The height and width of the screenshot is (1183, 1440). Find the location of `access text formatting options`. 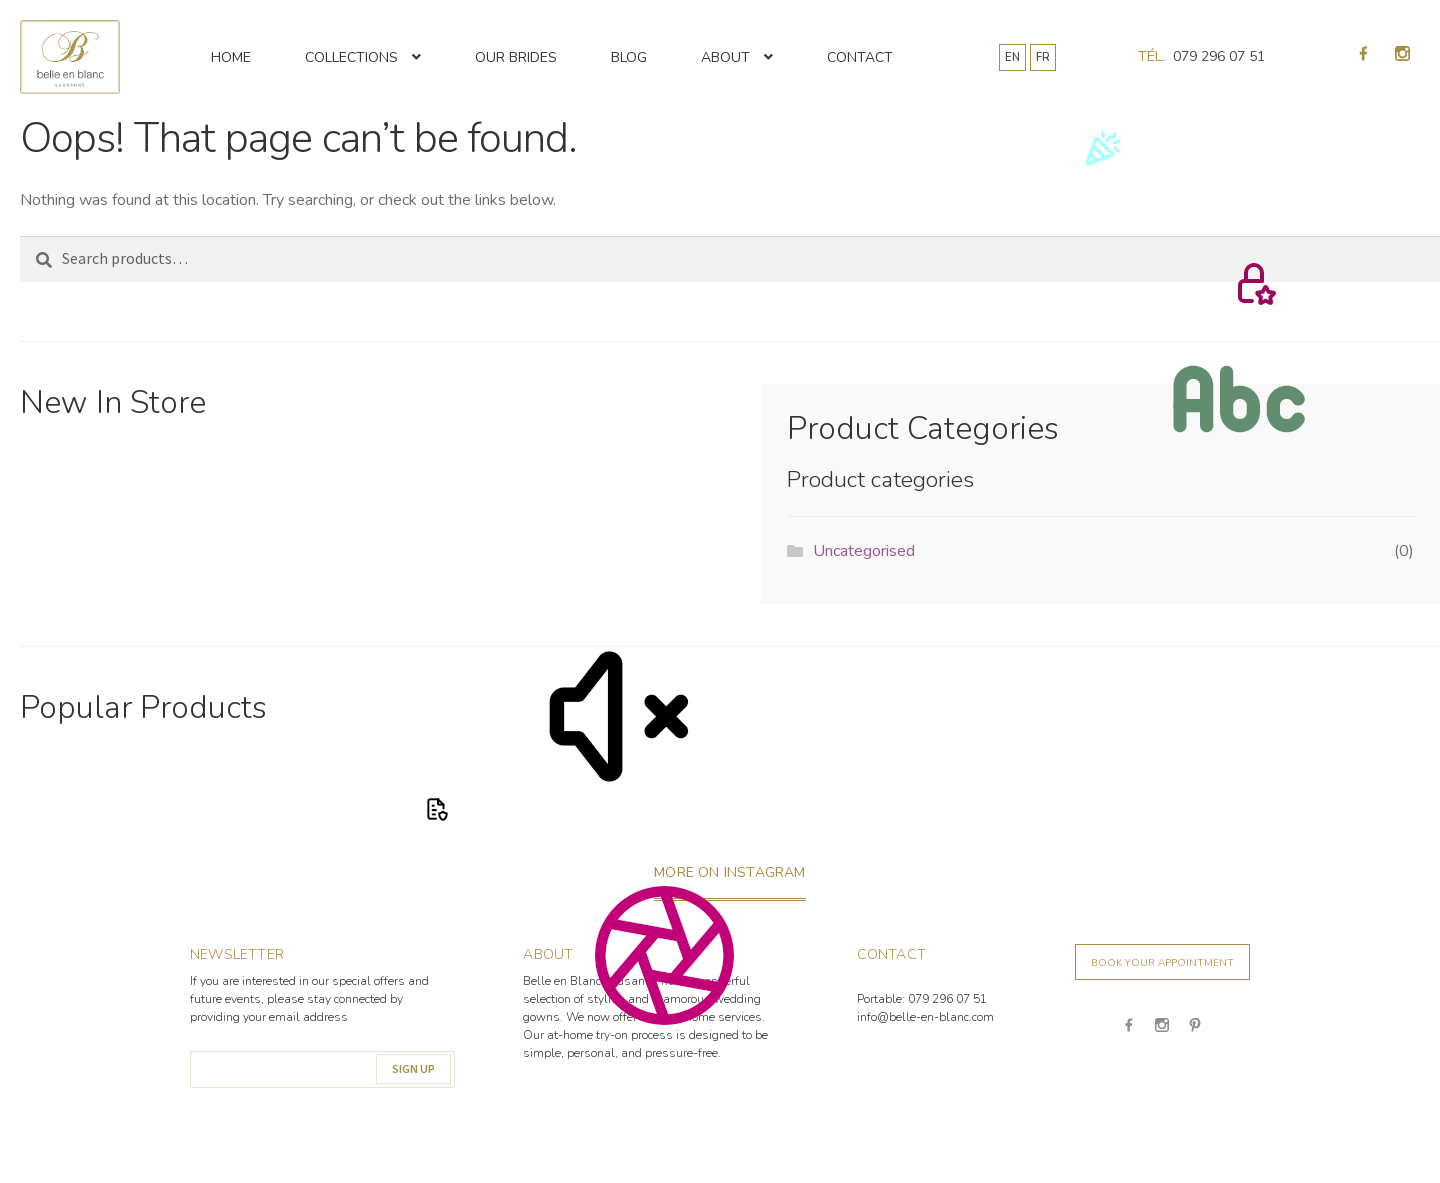

access text formatting options is located at coordinates (1240, 399).